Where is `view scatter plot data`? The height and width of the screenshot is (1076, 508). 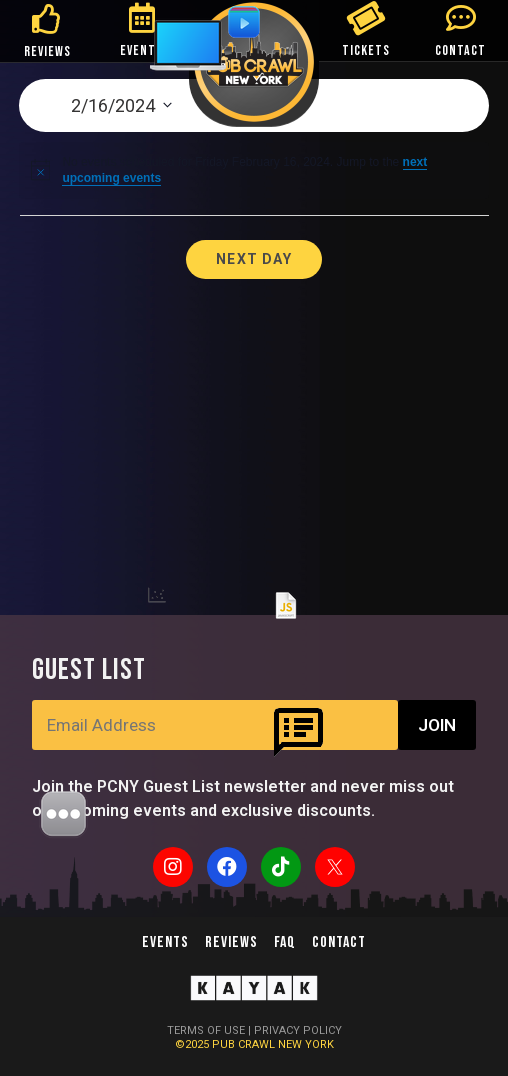 view scatter plot data is located at coordinates (157, 595).